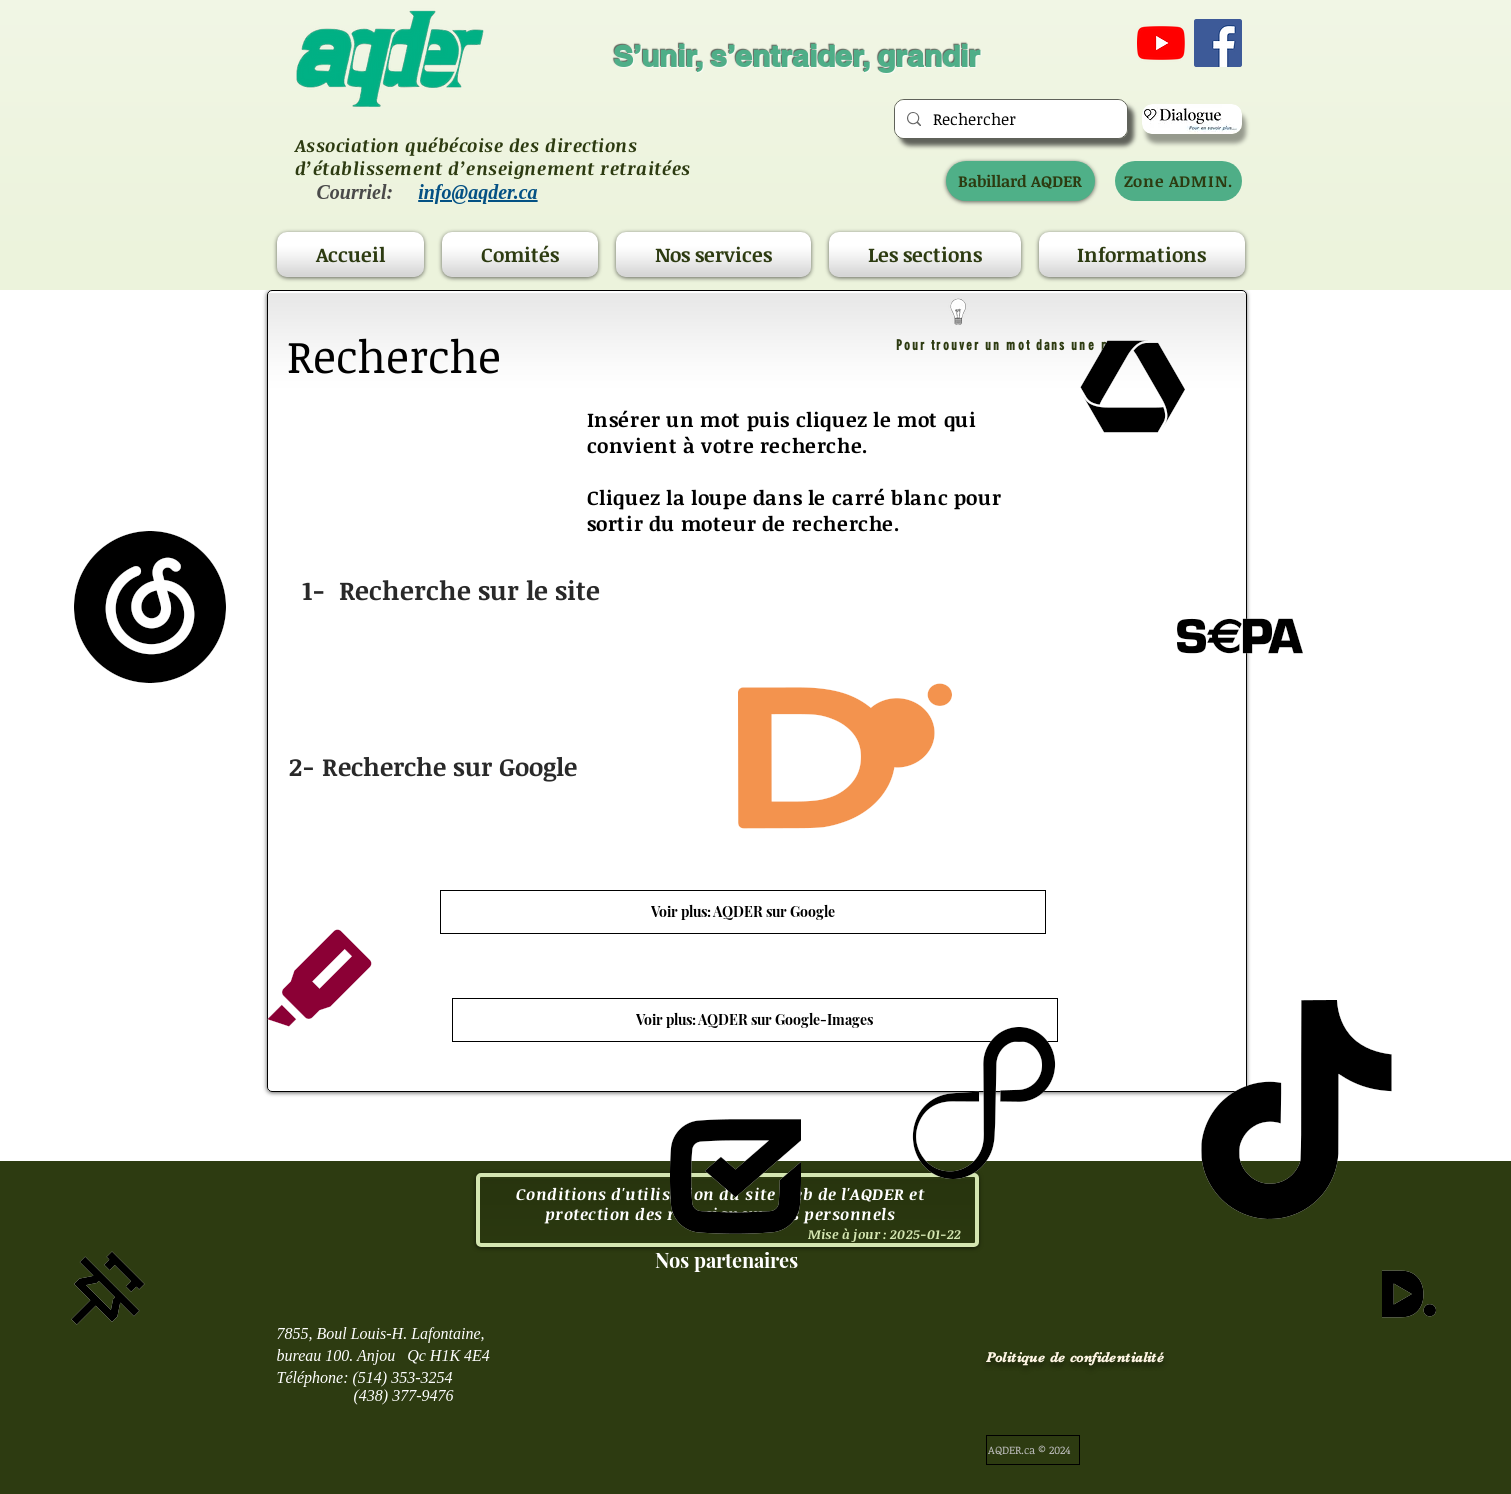  Describe the element at coordinates (321, 980) in the screenshot. I see `highlight or mark up text` at that location.